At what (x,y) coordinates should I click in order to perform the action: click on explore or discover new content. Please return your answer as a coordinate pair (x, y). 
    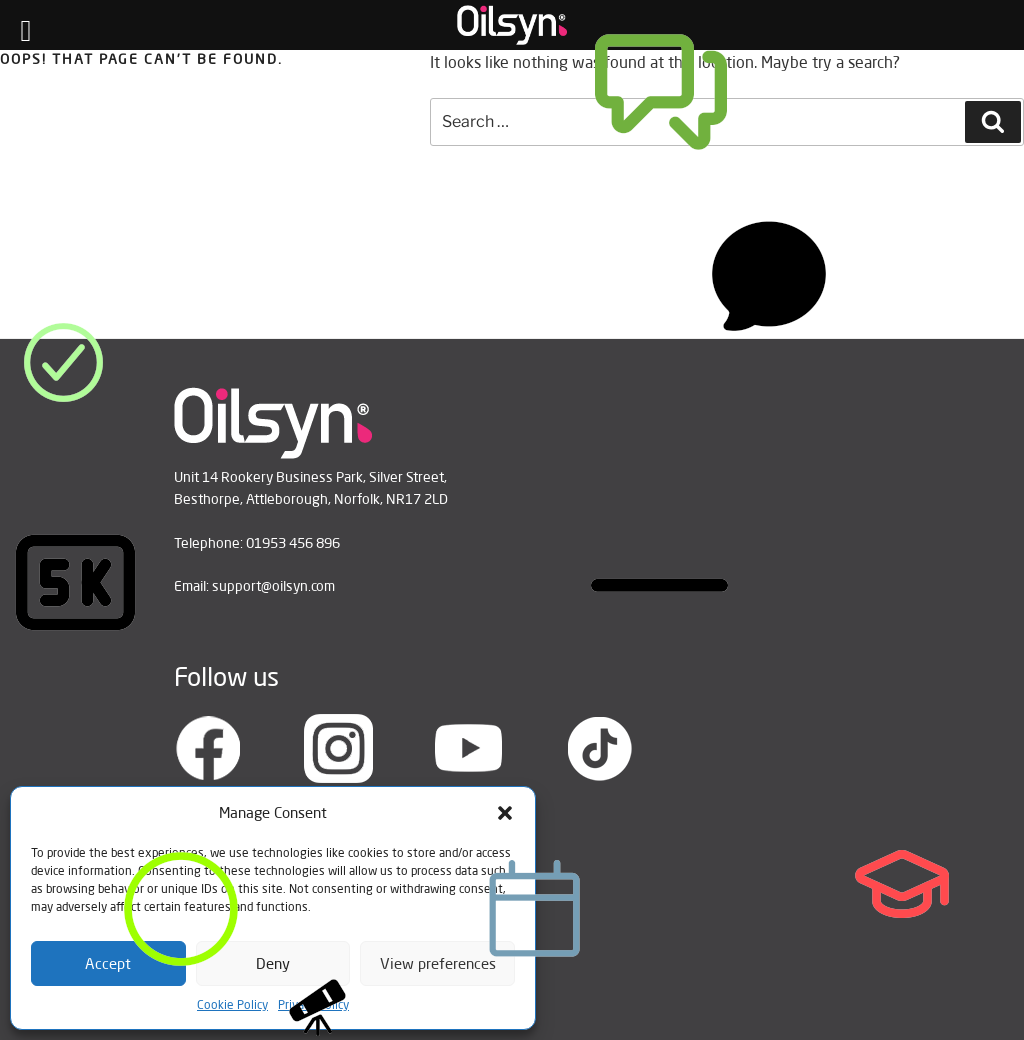
    Looking at the image, I should click on (318, 1006).